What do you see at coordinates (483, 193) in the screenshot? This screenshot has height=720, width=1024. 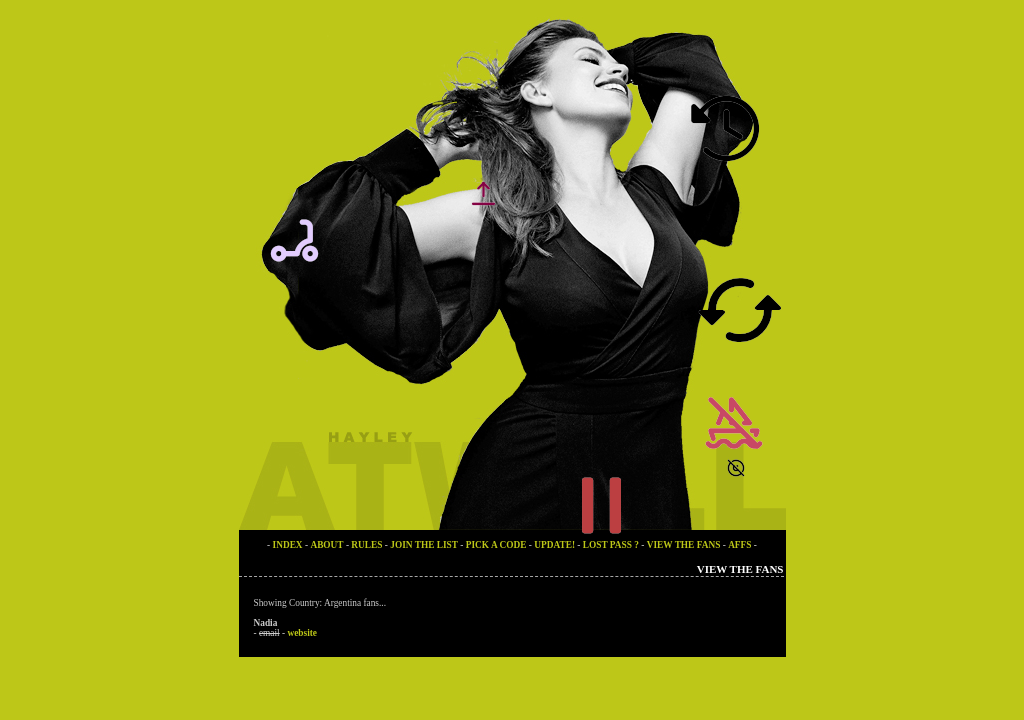 I see `upload a file or document` at bounding box center [483, 193].